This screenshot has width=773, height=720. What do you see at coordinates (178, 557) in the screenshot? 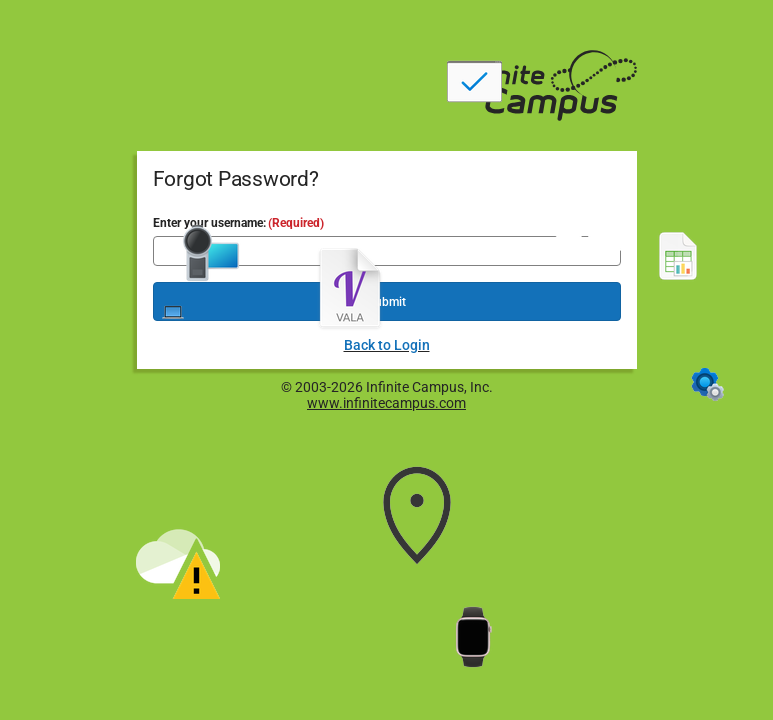
I see `onedrive sync warning or issue detected` at bounding box center [178, 557].